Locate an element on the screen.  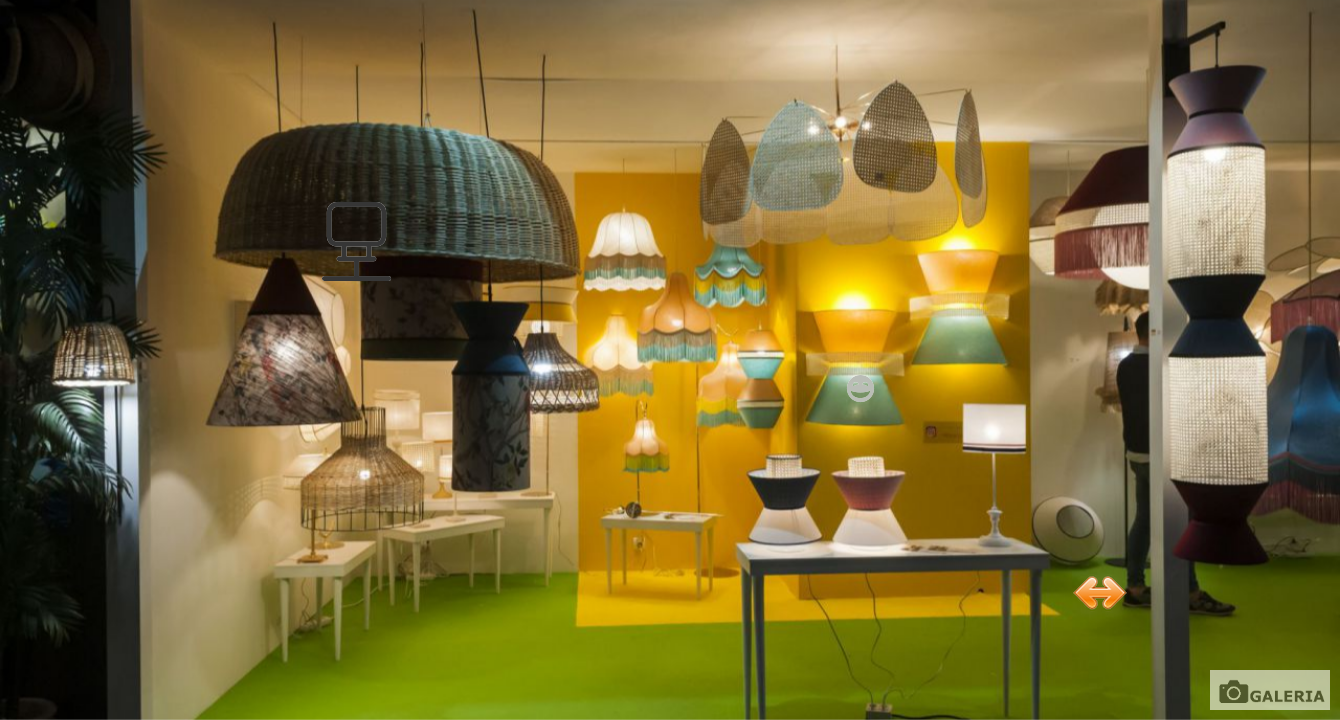
flip the selected object horizontally is located at coordinates (1100, 591).